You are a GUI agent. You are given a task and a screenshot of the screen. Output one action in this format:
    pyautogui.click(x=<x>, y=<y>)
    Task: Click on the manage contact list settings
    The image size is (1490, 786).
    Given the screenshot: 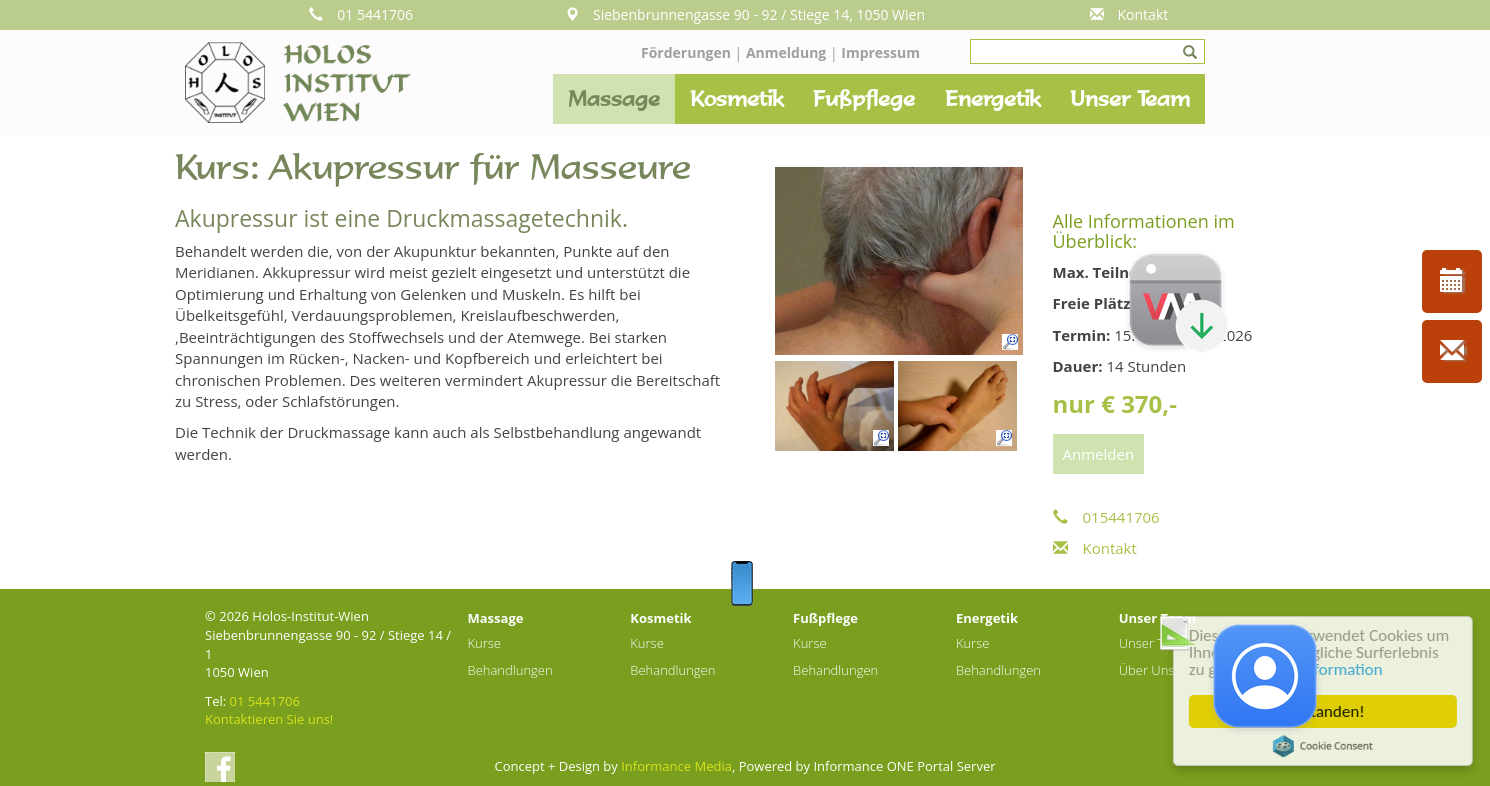 What is the action you would take?
    pyautogui.click(x=1265, y=678)
    